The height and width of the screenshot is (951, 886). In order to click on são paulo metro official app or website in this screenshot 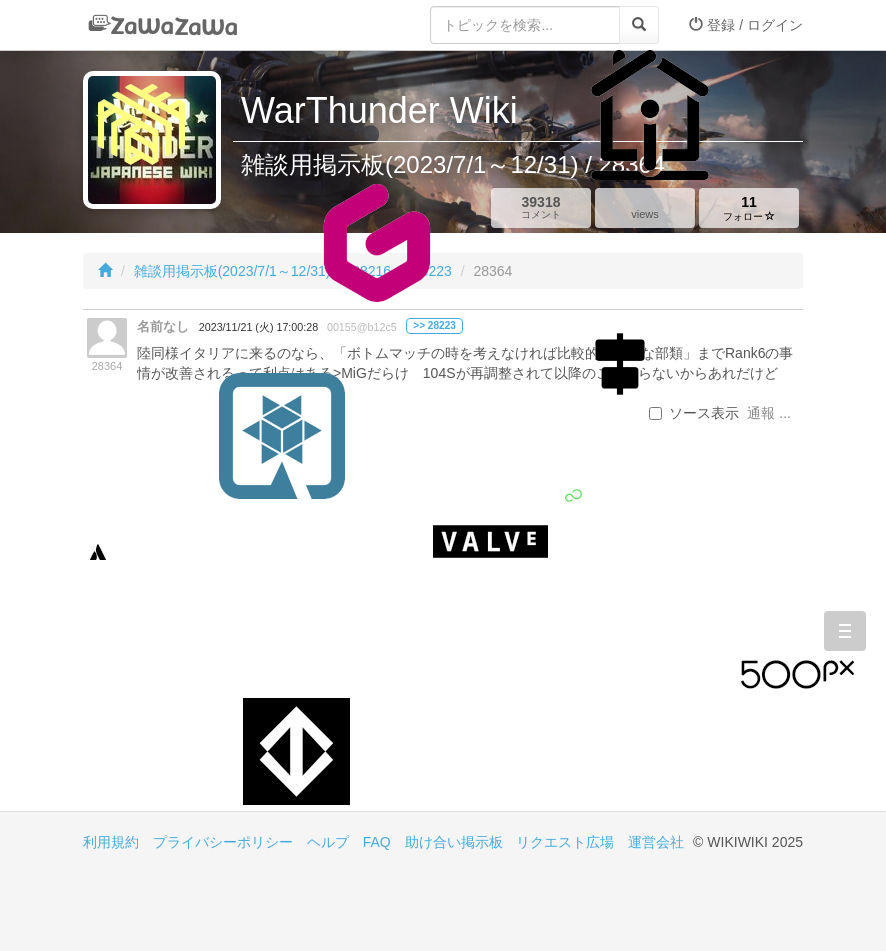, I will do `click(296, 751)`.